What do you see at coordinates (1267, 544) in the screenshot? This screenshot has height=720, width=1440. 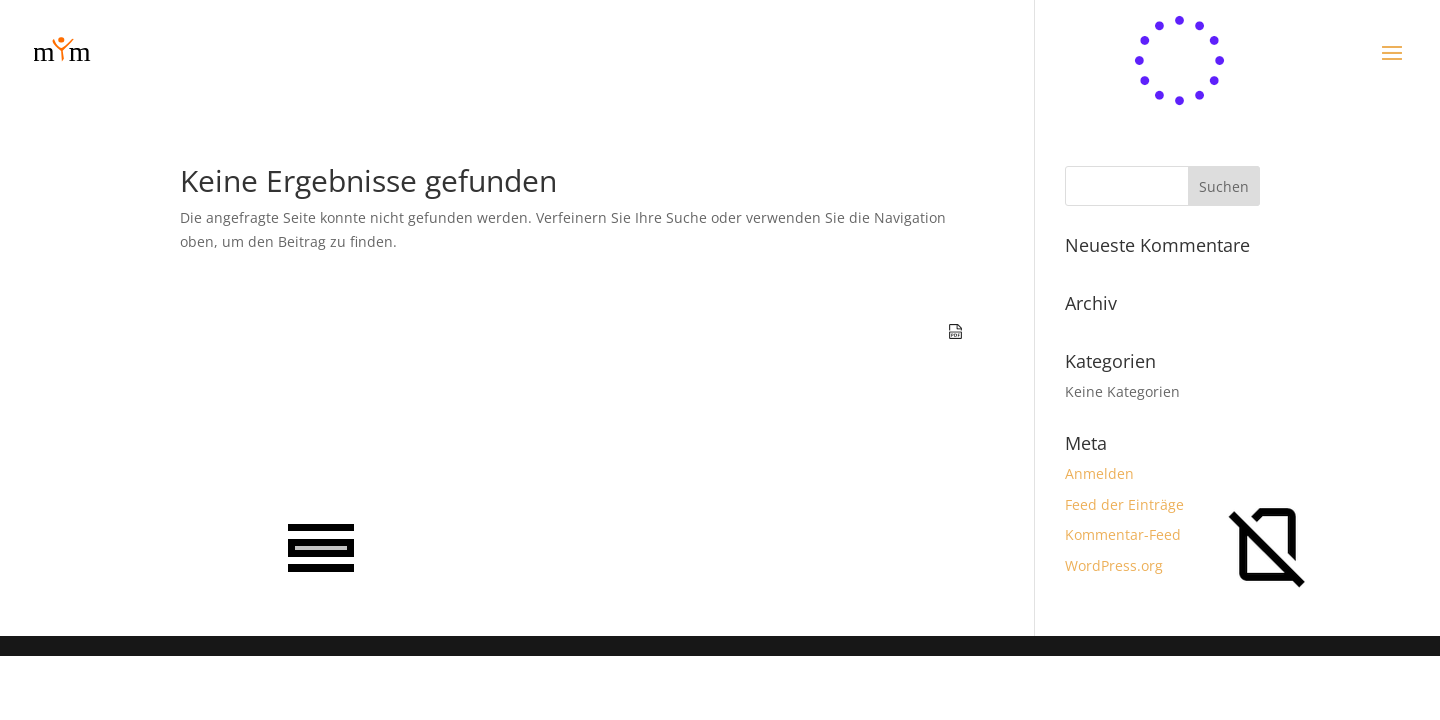 I see `no sim card detected` at bounding box center [1267, 544].